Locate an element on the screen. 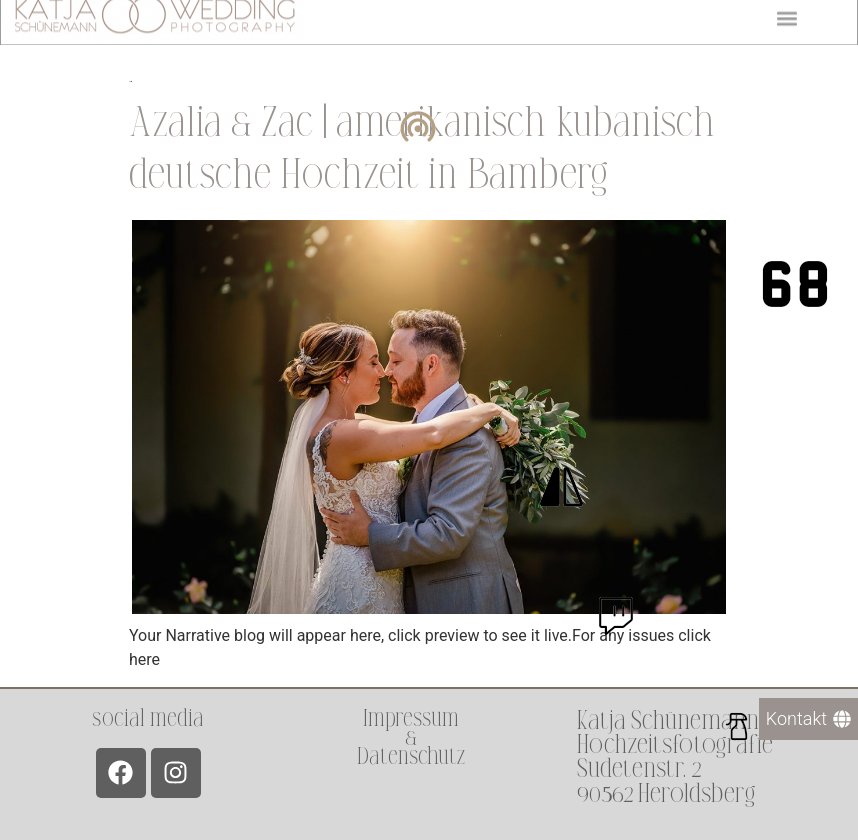 The image size is (858, 840). flip image horizontally is located at coordinates (561, 488).